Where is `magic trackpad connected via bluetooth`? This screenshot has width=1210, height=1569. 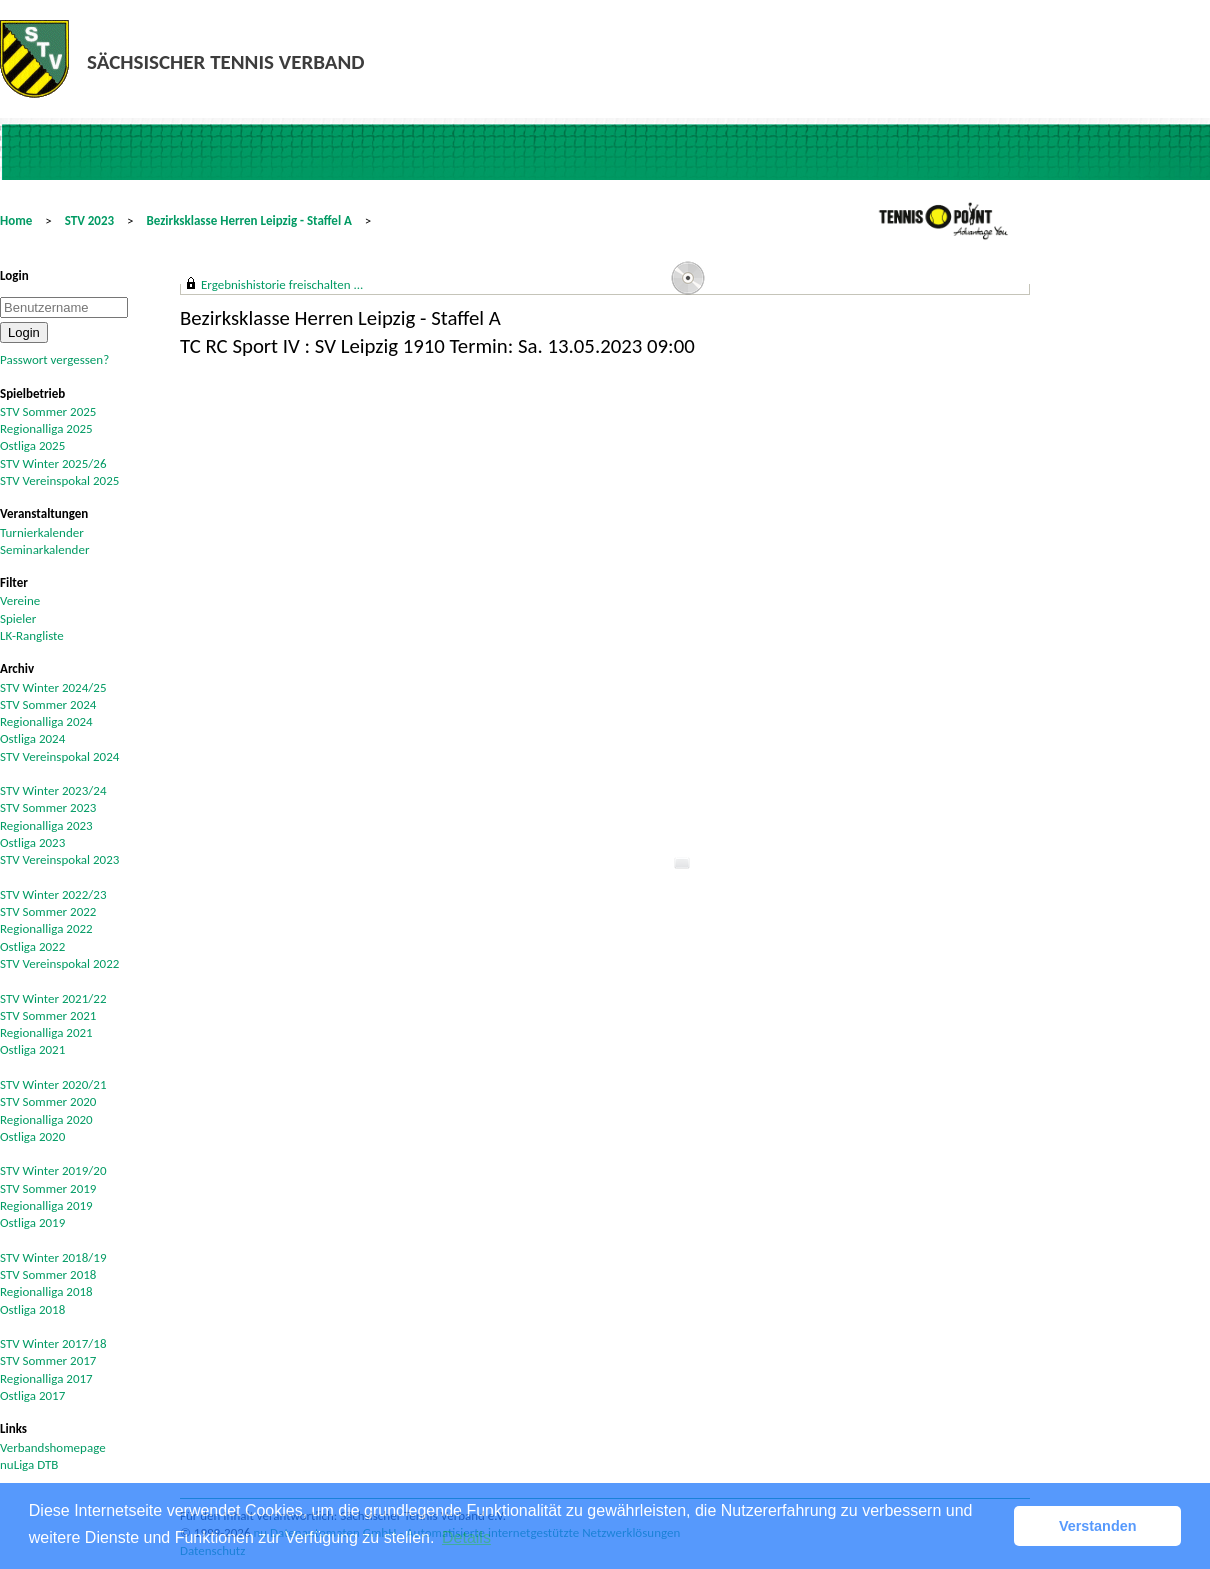 magic trackpad connected via bluetooth is located at coordinates (682, 863).